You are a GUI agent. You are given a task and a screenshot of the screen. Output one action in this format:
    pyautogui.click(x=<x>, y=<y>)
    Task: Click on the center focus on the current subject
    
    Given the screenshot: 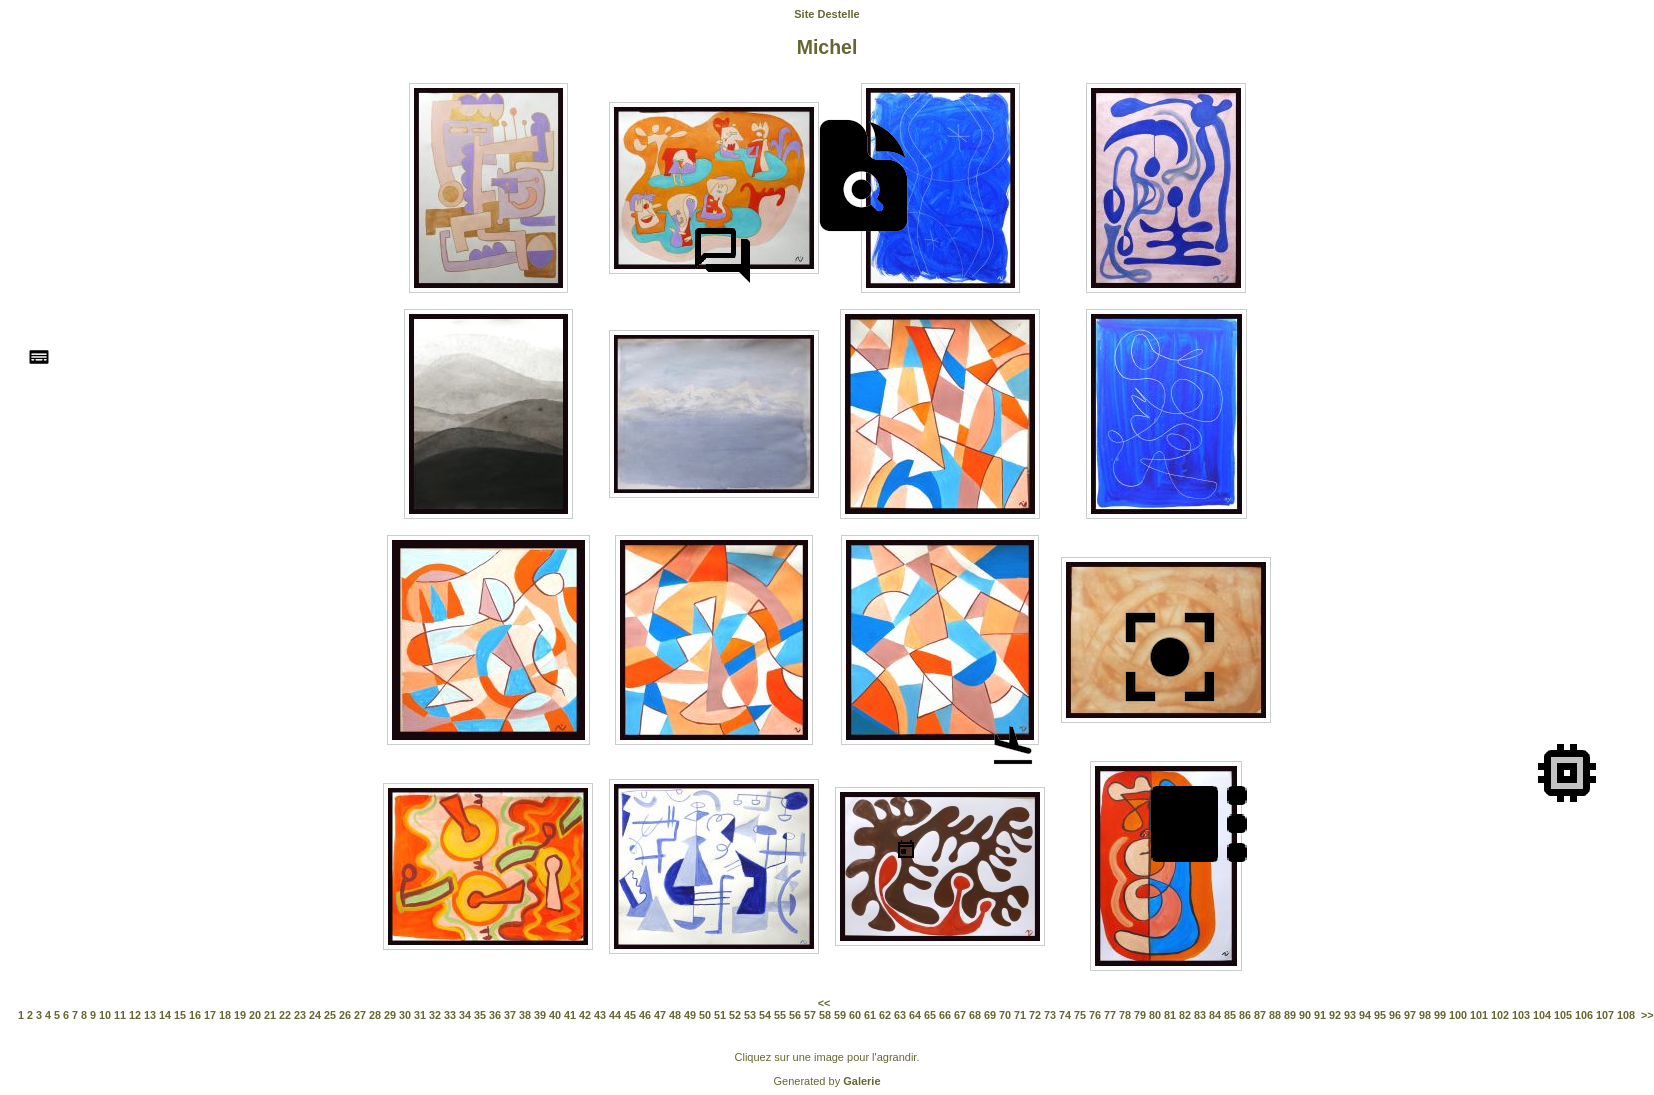 What is the action you would take?
    pyautogui.click(x=1170, y=657)
    